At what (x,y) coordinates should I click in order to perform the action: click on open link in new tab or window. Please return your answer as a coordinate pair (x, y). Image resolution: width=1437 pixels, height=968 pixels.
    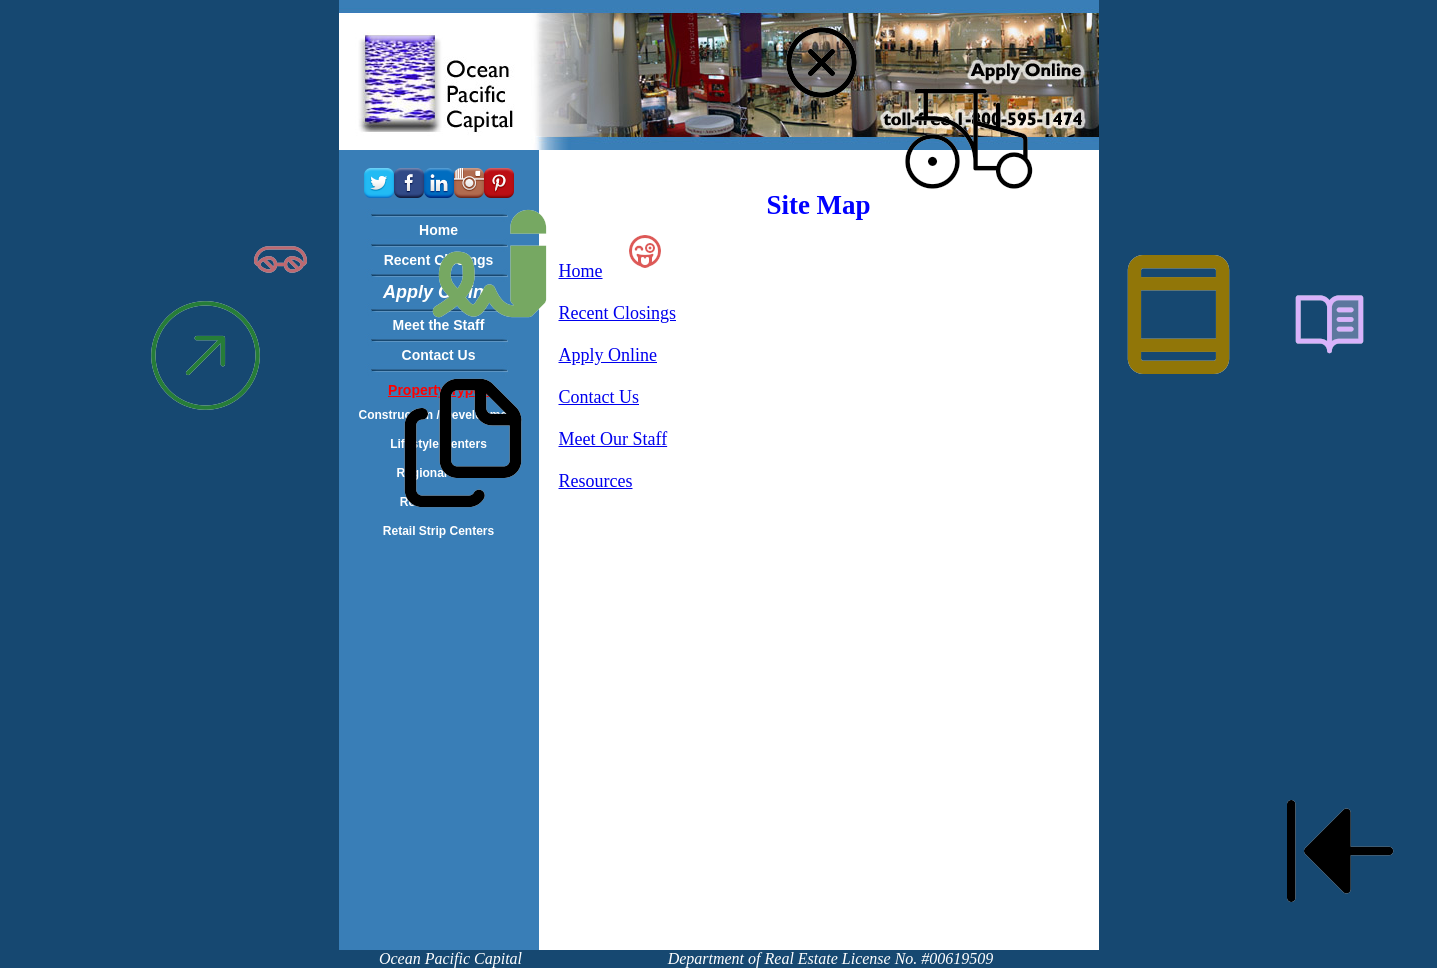
    Looking at the image, I should click on (205, 355).